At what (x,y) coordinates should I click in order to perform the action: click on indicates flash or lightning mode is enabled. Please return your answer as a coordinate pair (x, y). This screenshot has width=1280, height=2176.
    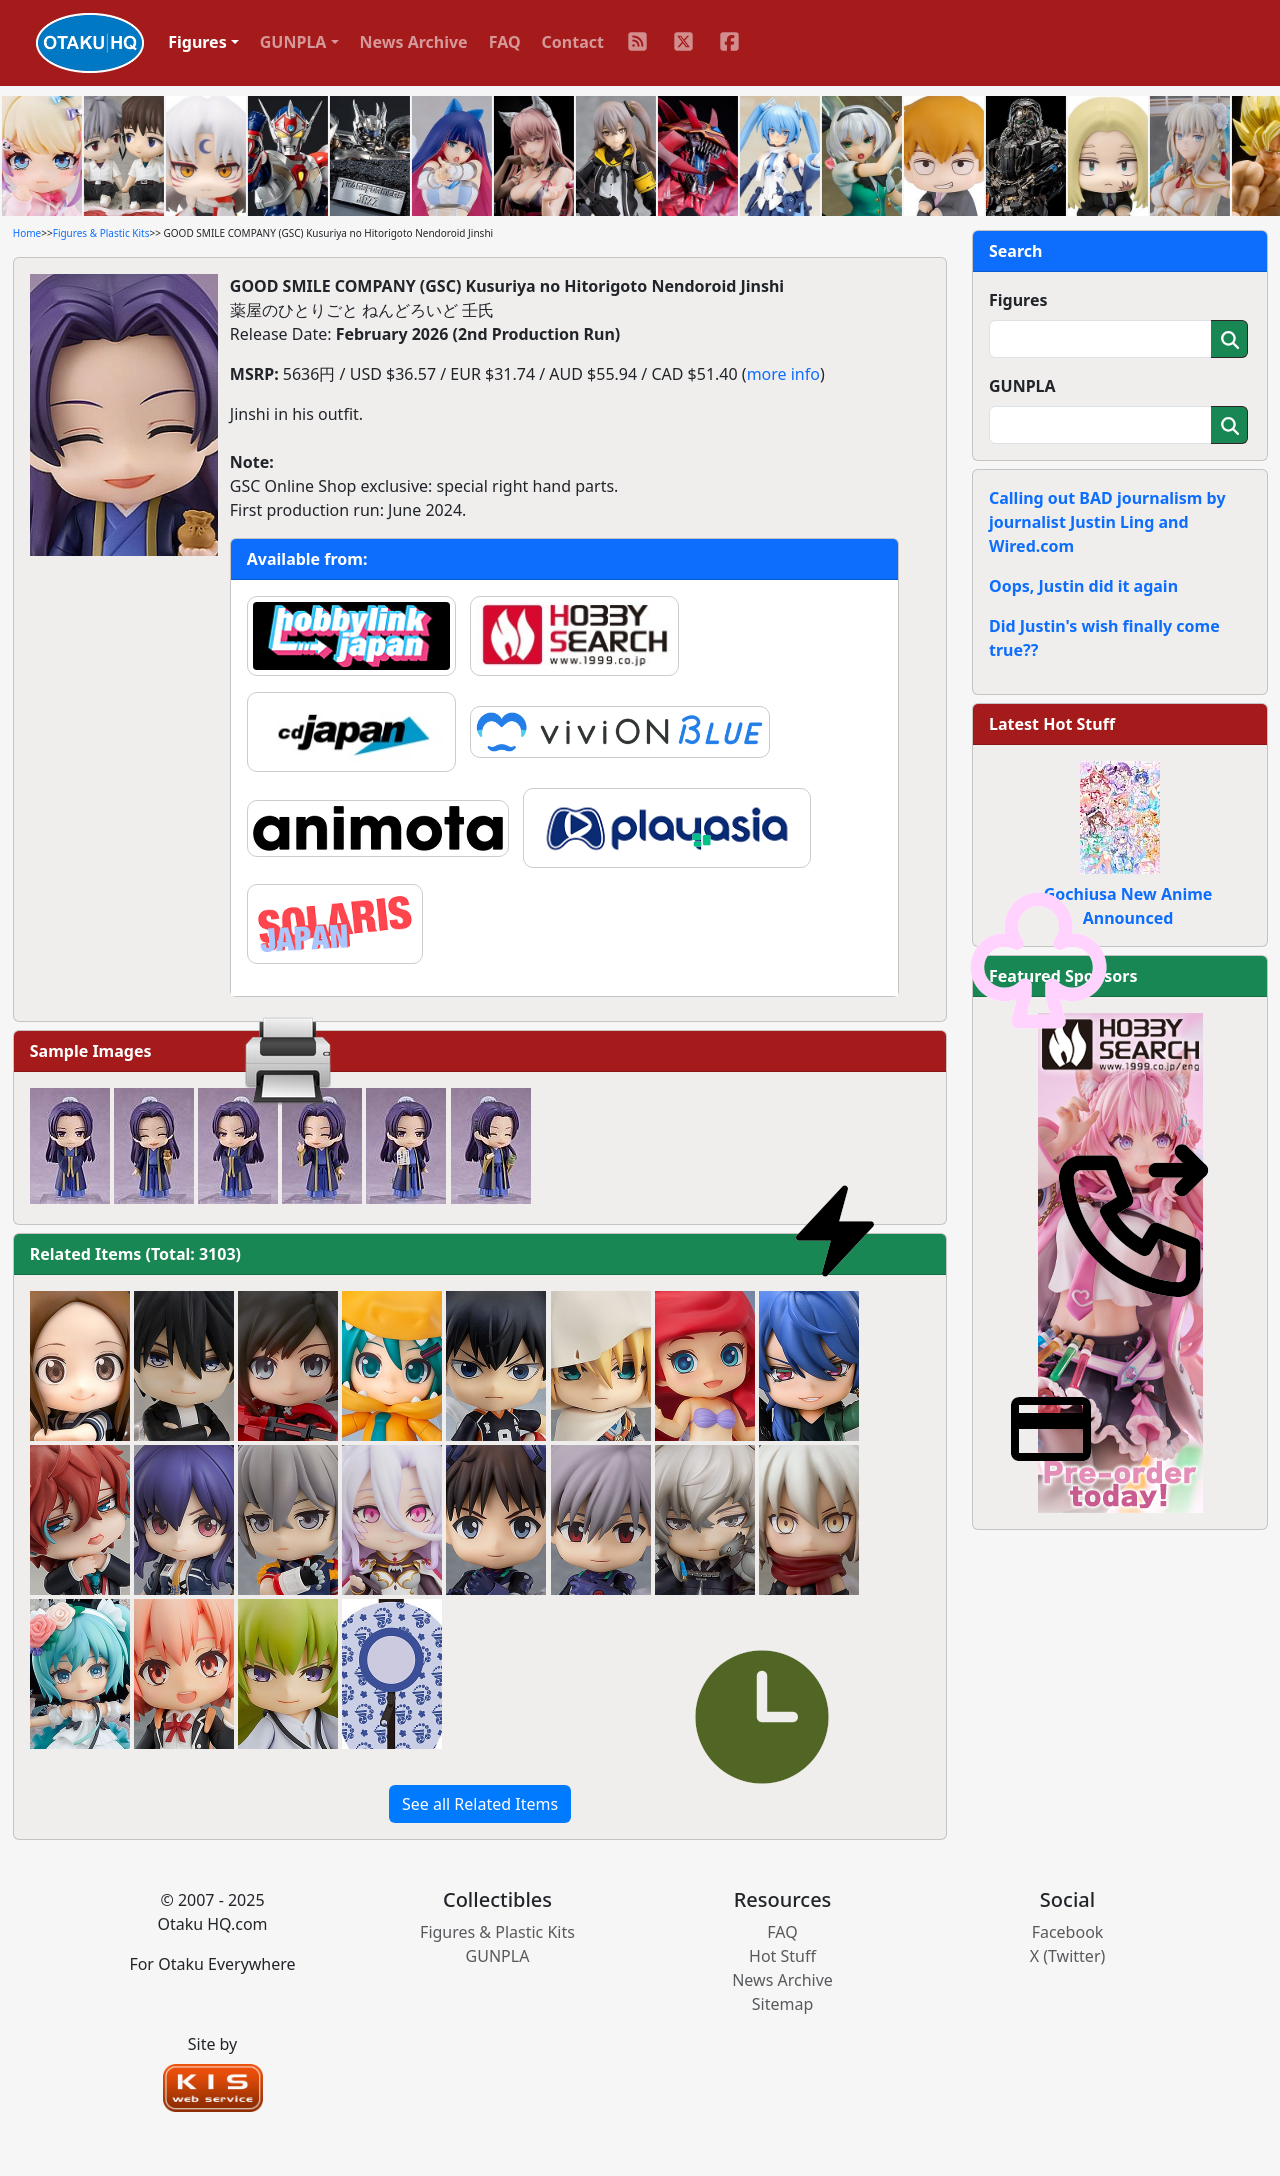
    Looking at the image, I should click on (835, 1231).